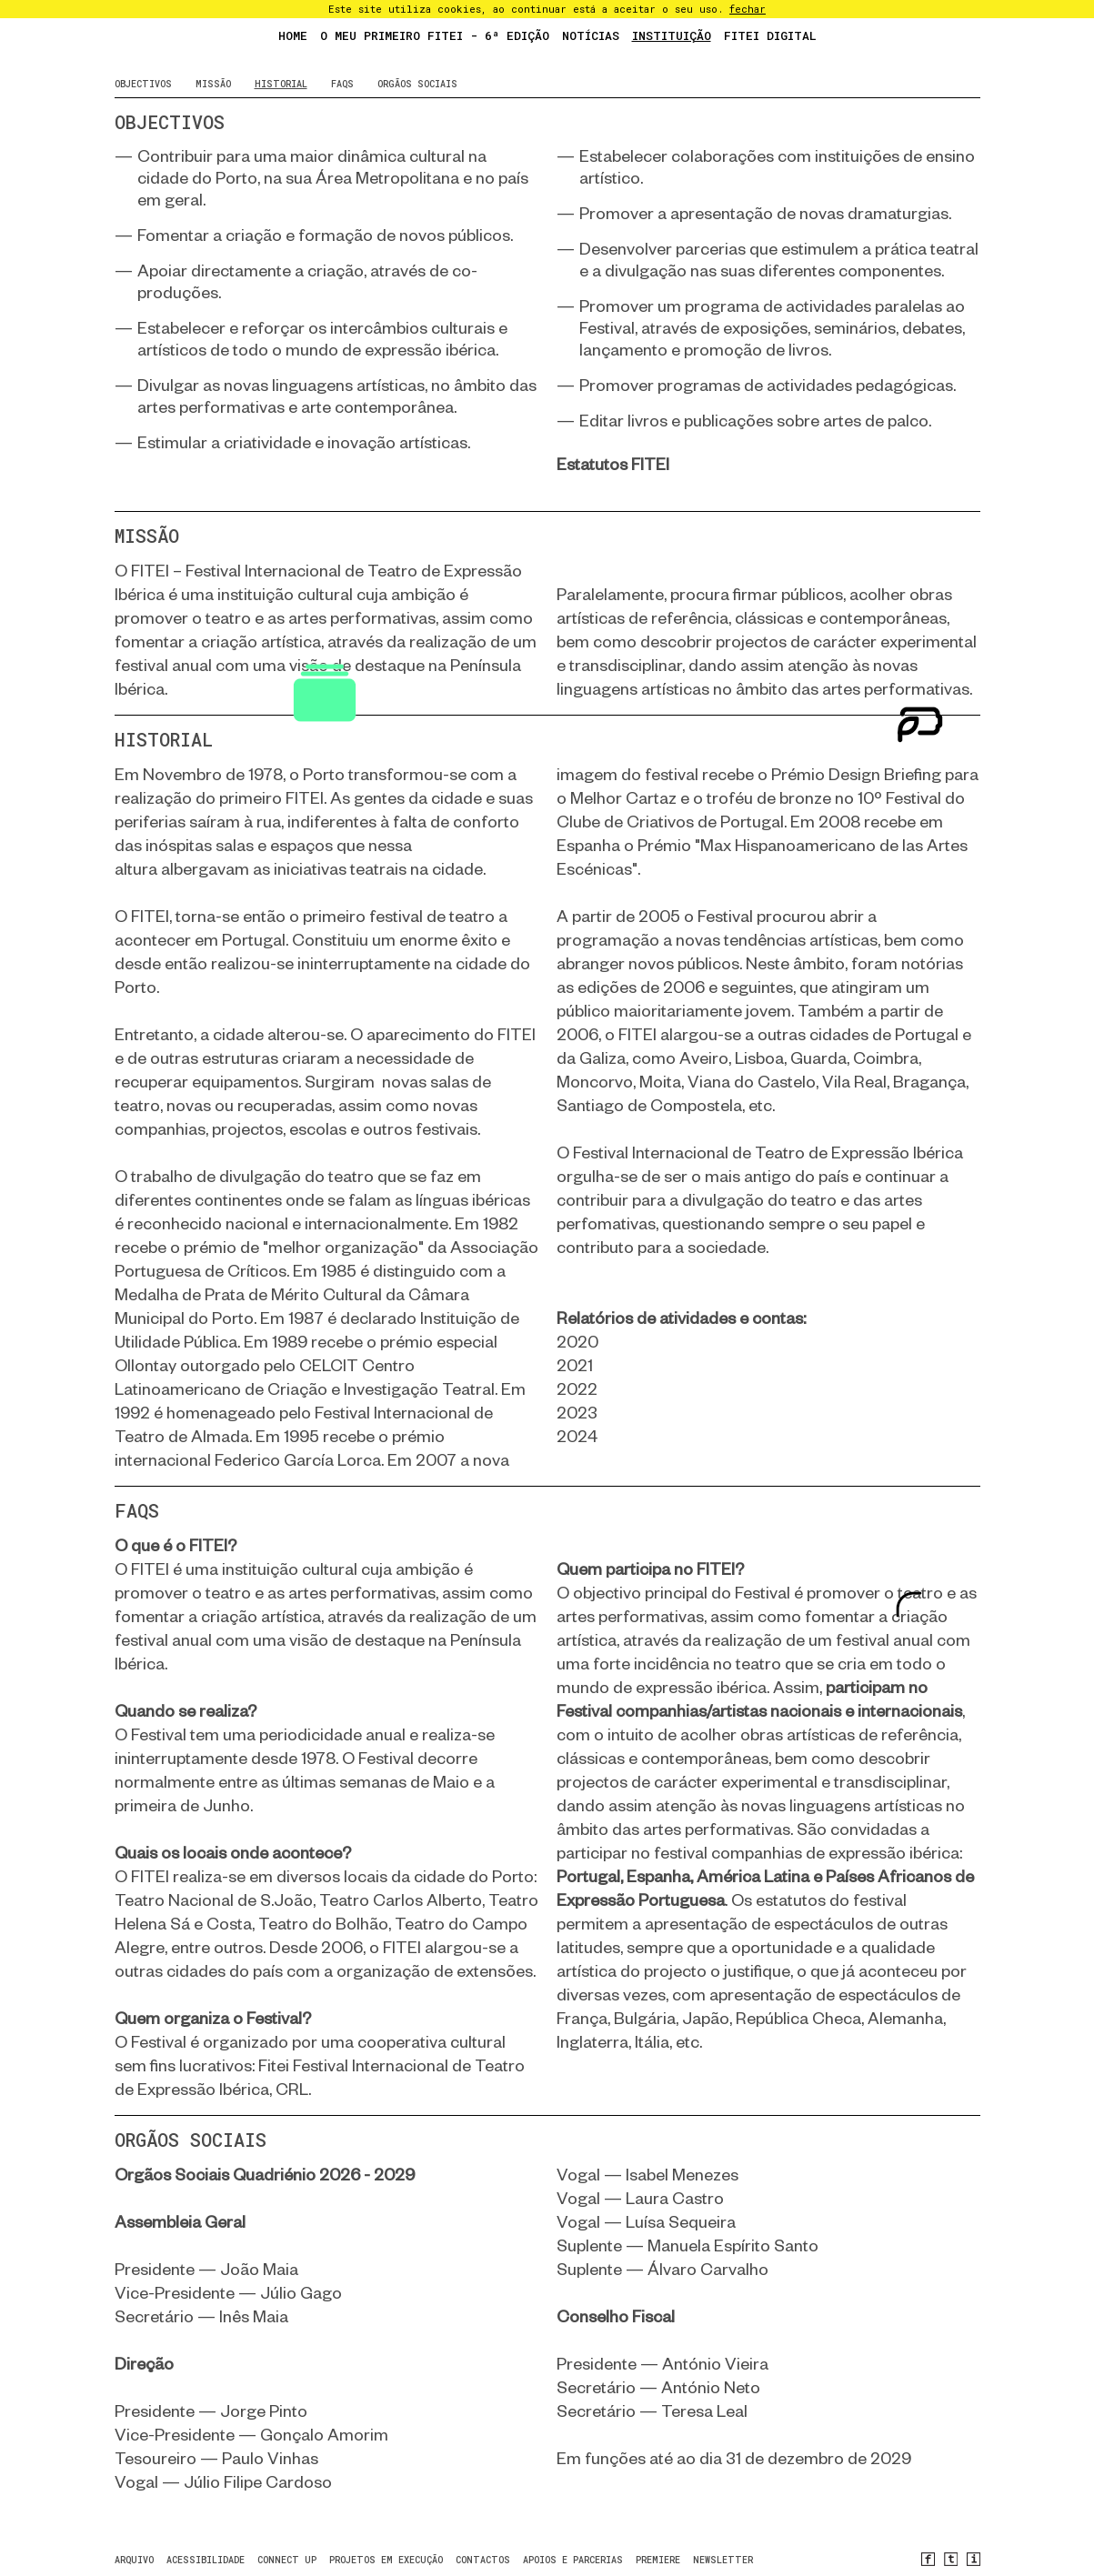  Describe the element at coordinates (908, 1604) in the screenshot. I see `apply rounded corner radius to element` at that location.